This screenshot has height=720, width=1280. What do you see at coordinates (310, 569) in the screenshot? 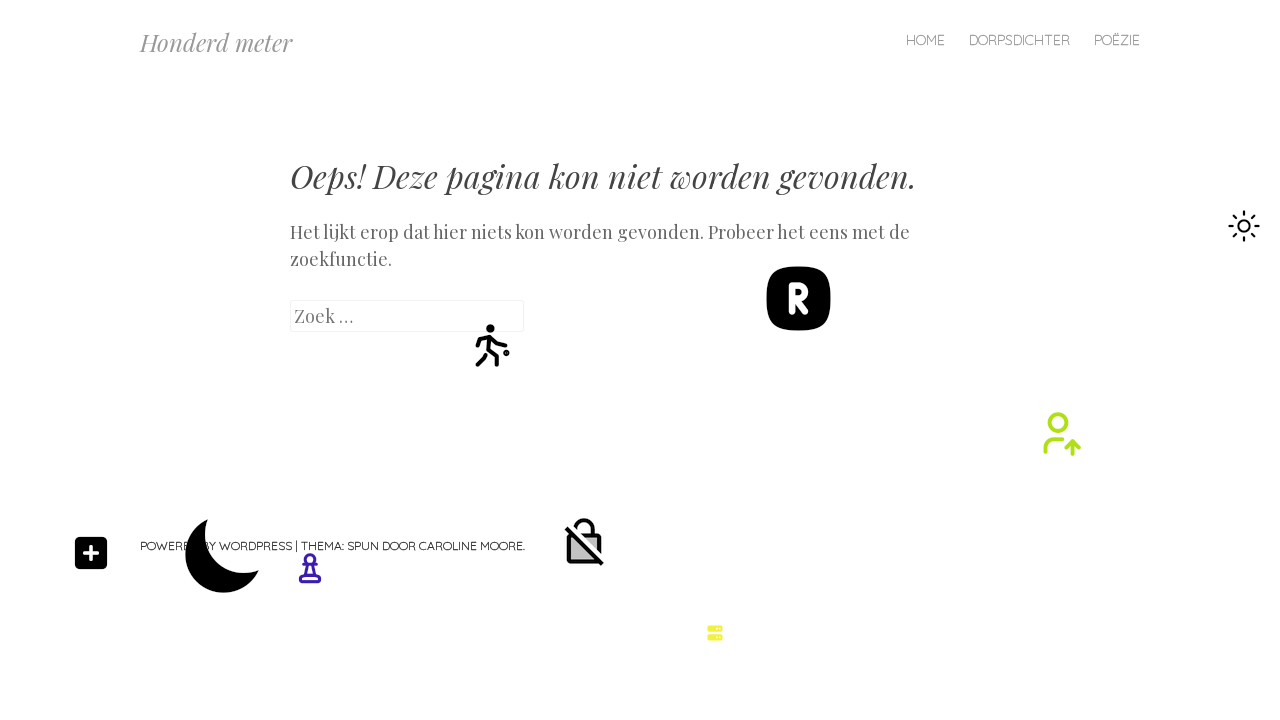
I see `play chess or board games` at bounding box center [310, 569].